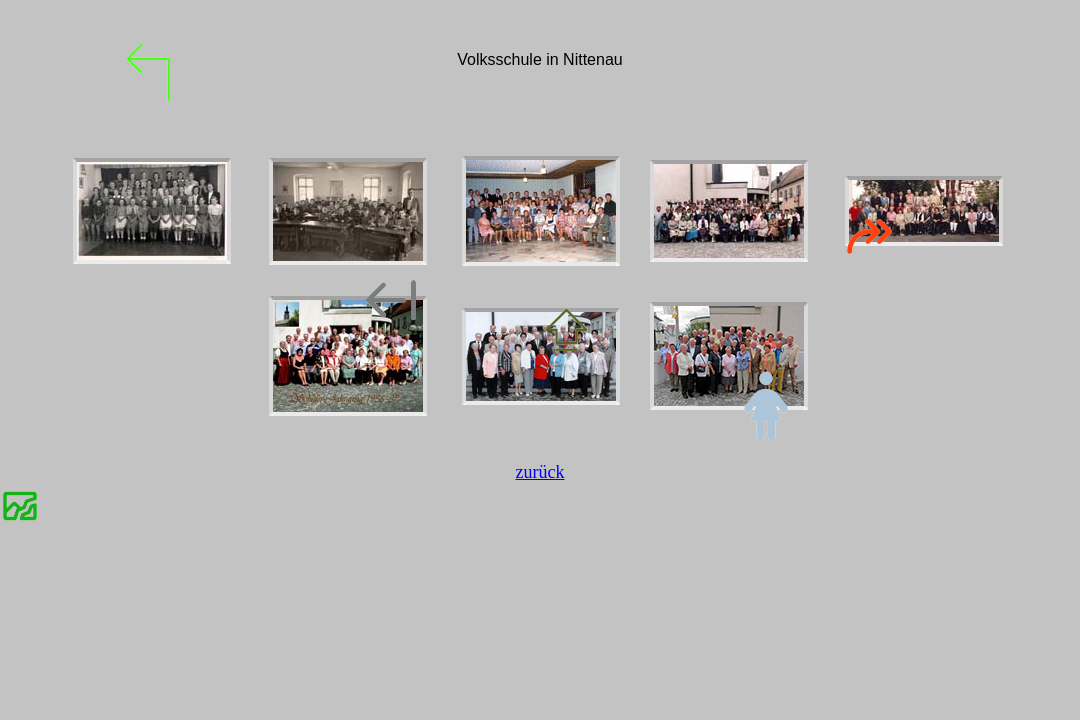 This screenshot has width=1080, height=720. I want to click on navigate back to previous screen, so click(391, 300).